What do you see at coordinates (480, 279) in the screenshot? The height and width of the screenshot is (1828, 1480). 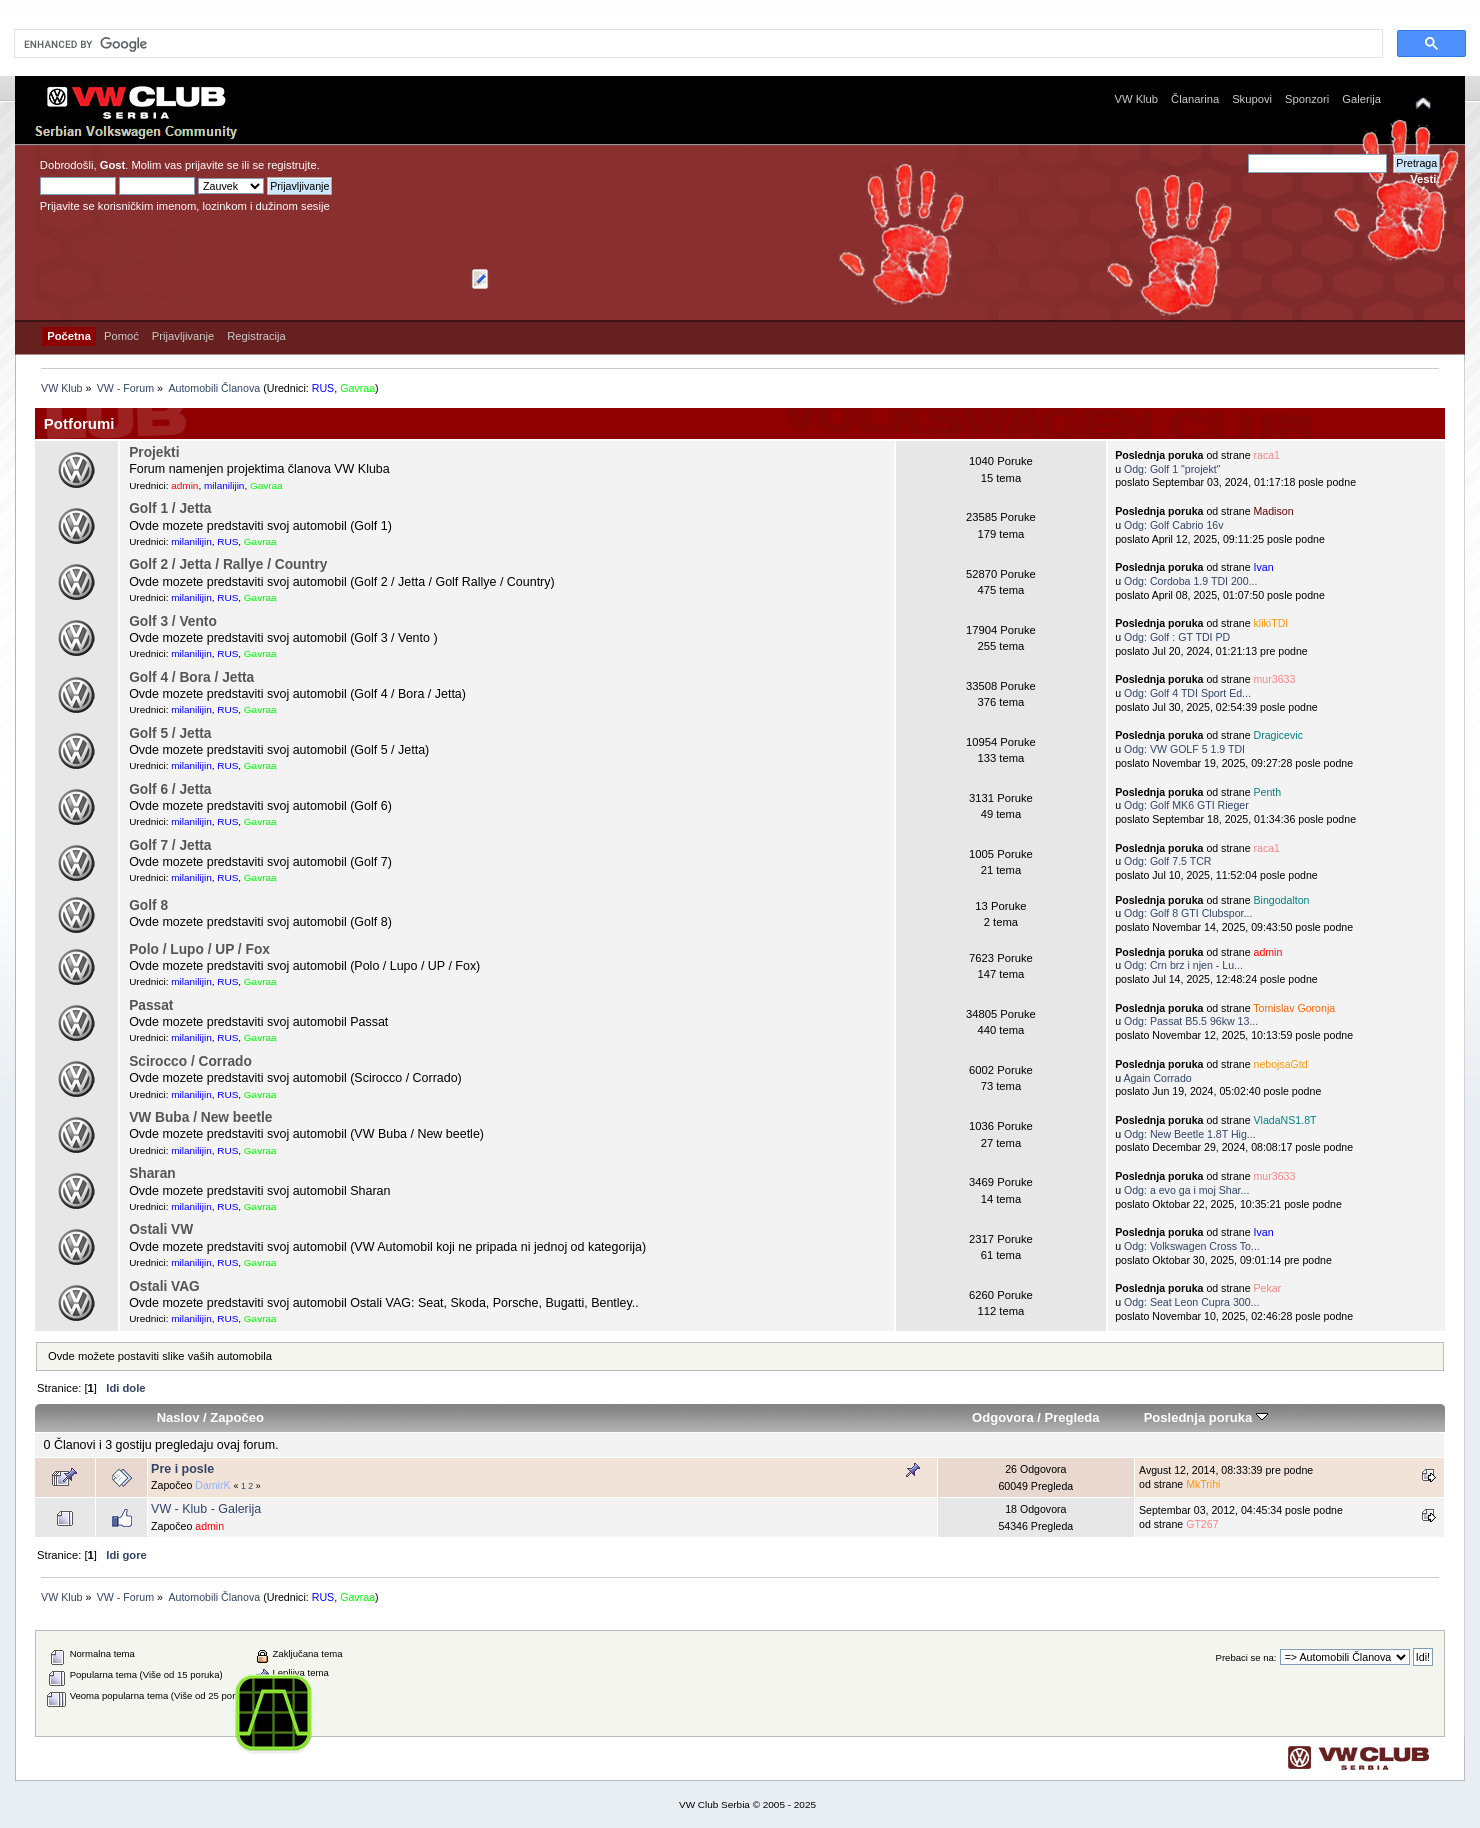 I see `open gedit text editor` at bounding box center [480, 279].